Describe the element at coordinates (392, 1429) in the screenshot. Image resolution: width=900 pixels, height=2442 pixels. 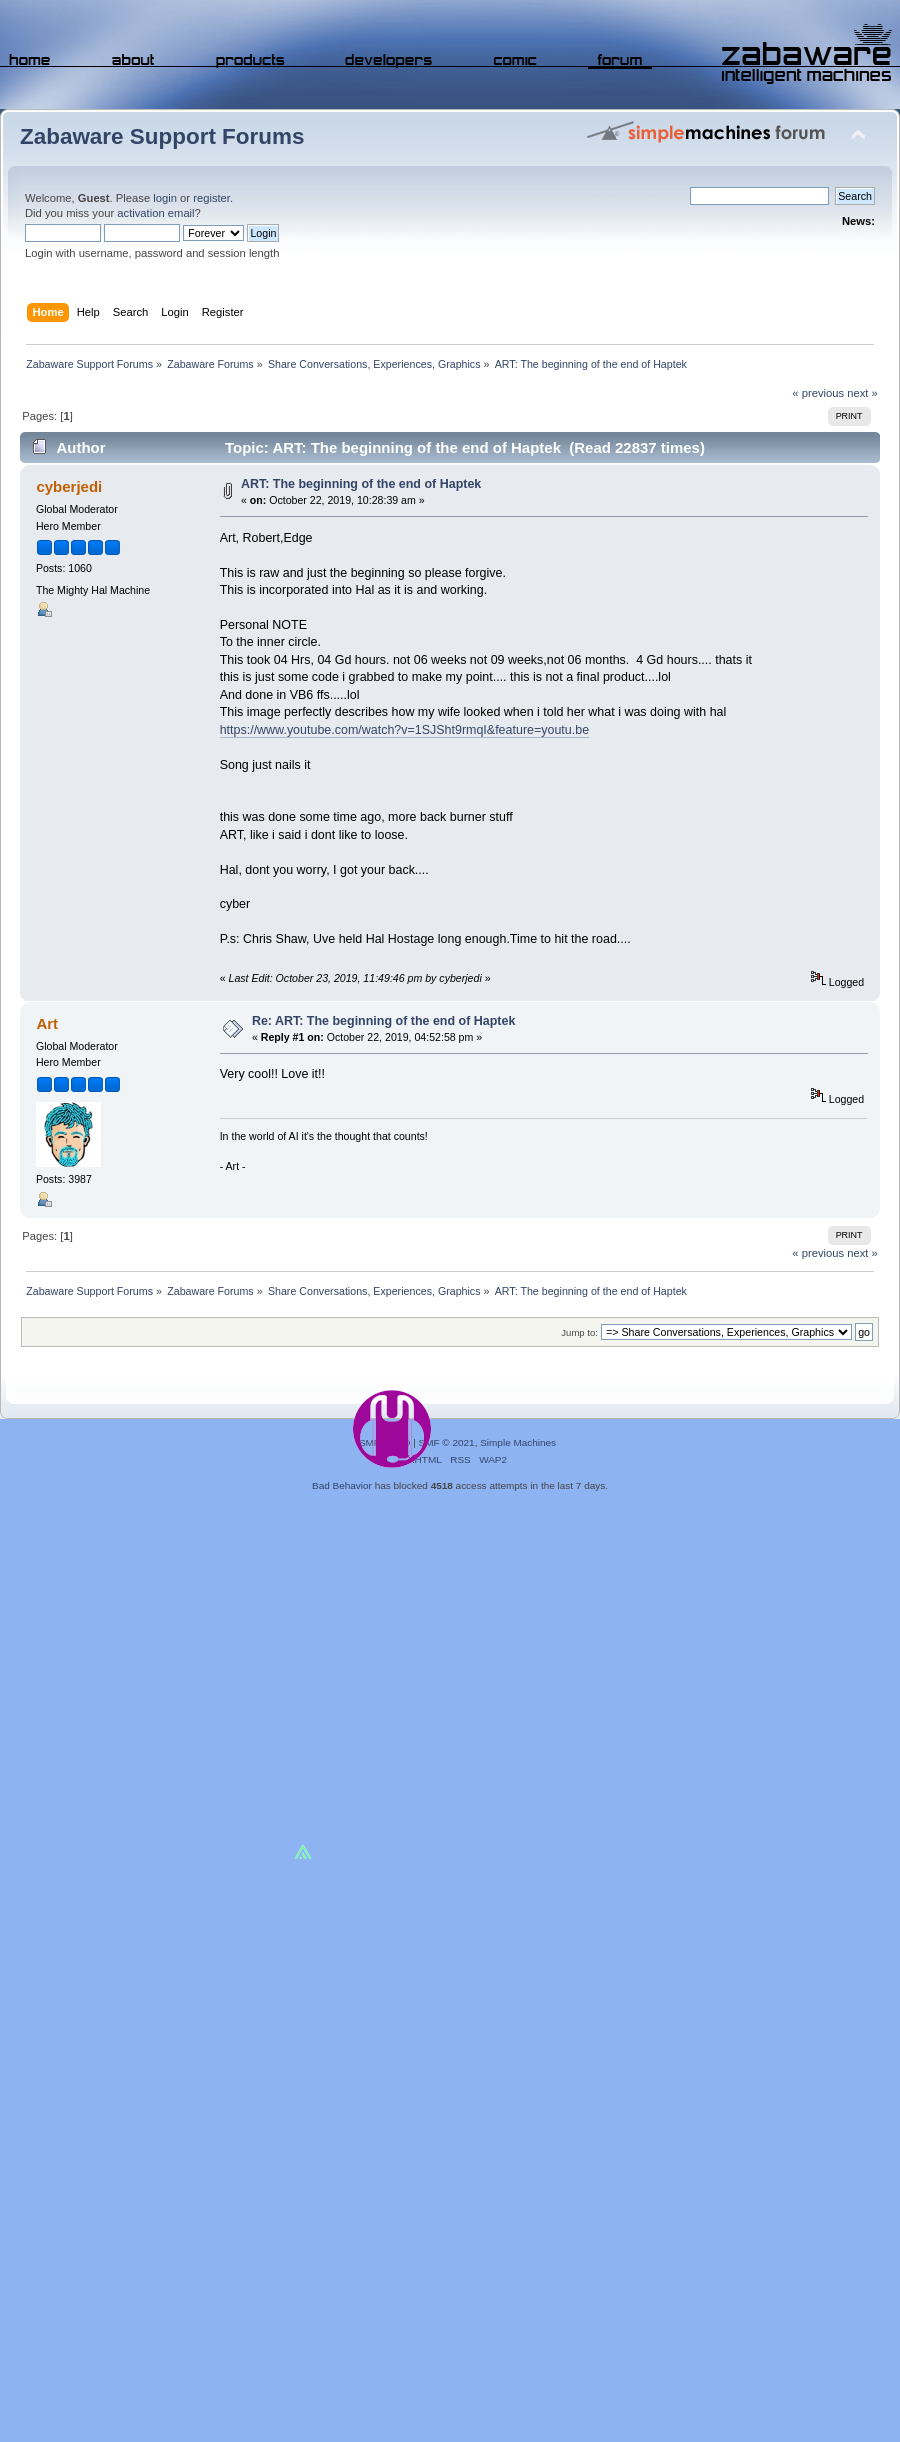
I see `open mumble voice chat application` at that location.